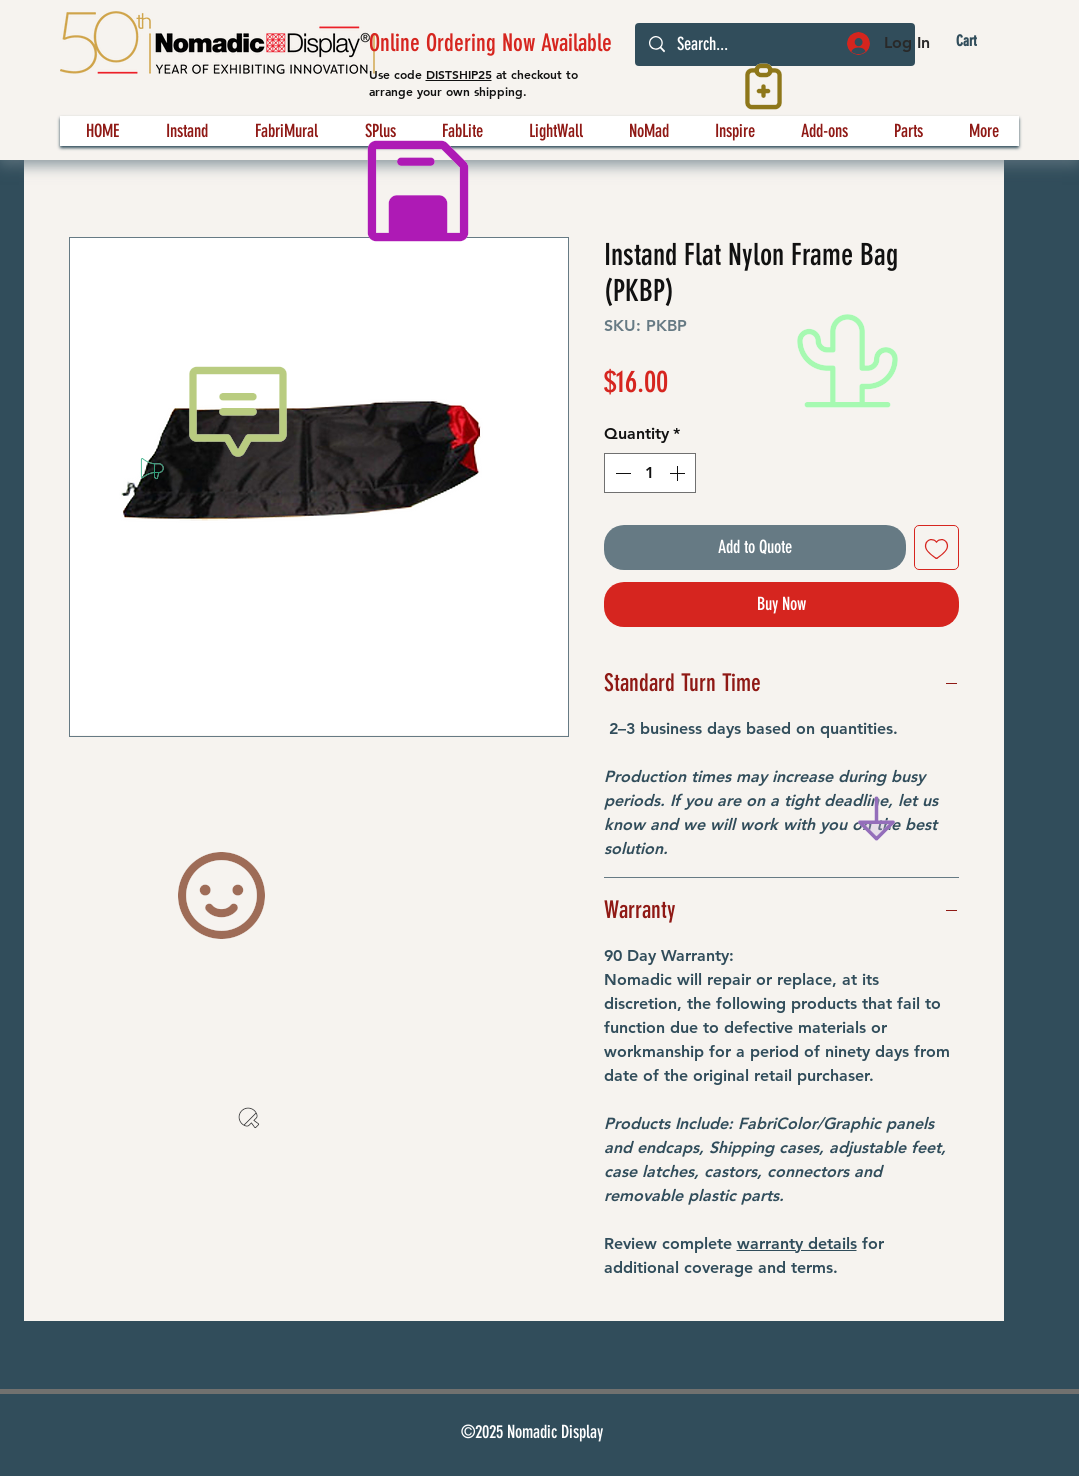 This screenshot has width=1079, height=1476. Describe the element at coordinates (238, 408) in the screenshot. I see `open chat or messaging` at that location.